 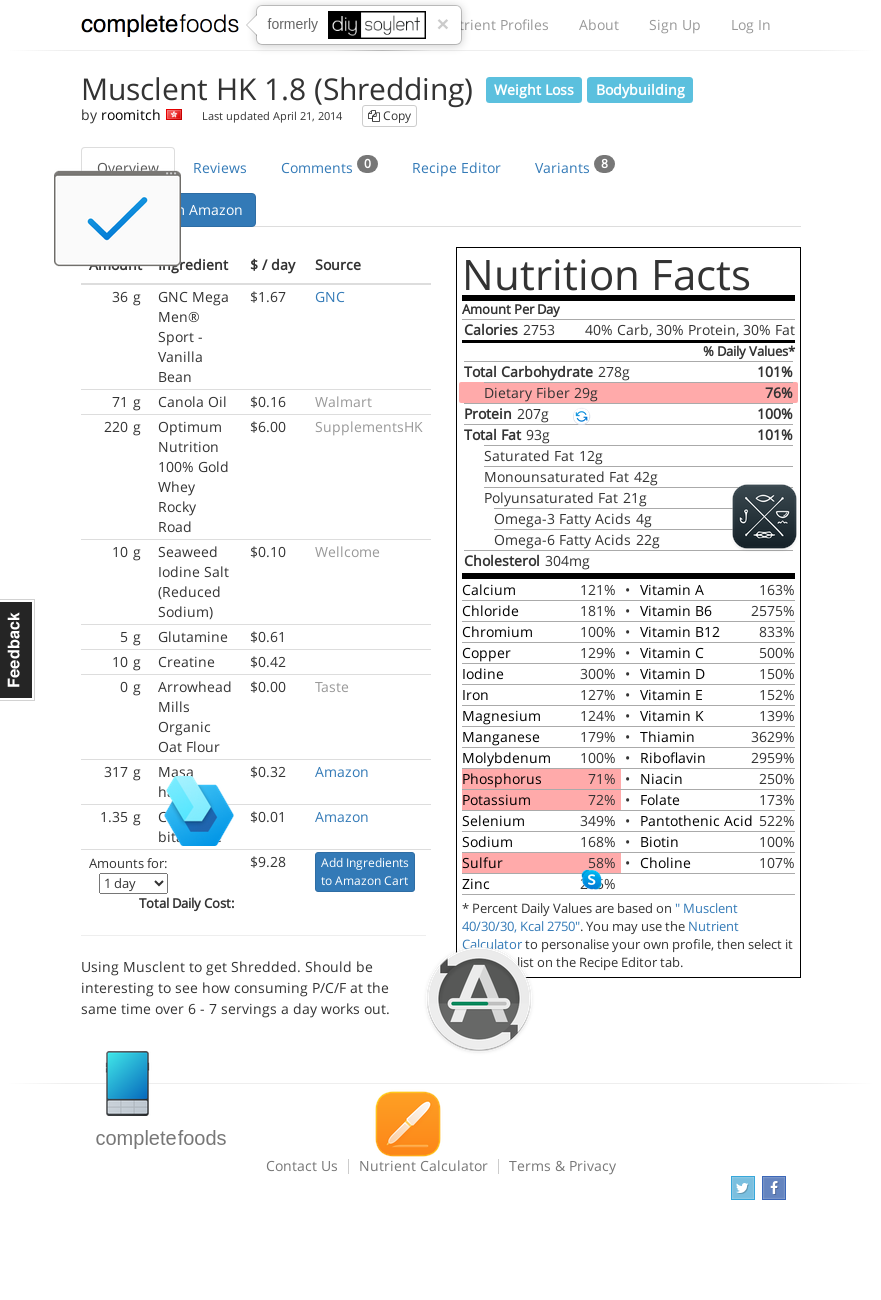 What do you see at coordinates (199, 811) in the screenshot?
I see `open Microsoft Dynamics 365 application` at bounding box center [199, 811].